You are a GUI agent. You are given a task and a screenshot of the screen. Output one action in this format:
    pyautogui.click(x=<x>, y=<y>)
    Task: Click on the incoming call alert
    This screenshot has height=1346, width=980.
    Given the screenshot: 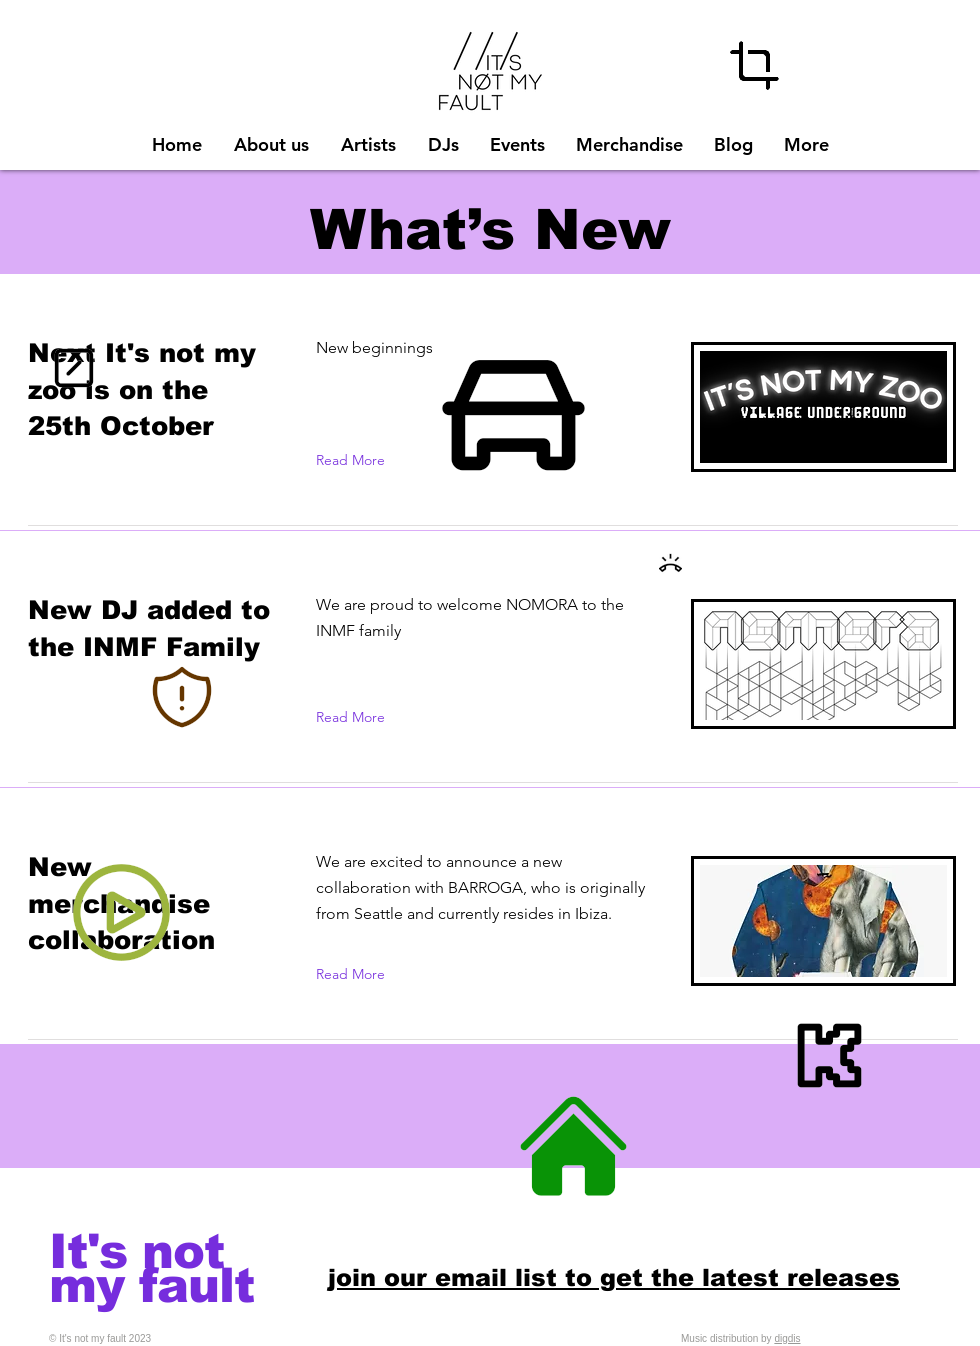 What is the action you would take?
    pyautogui.click(x=670, y=563)
    